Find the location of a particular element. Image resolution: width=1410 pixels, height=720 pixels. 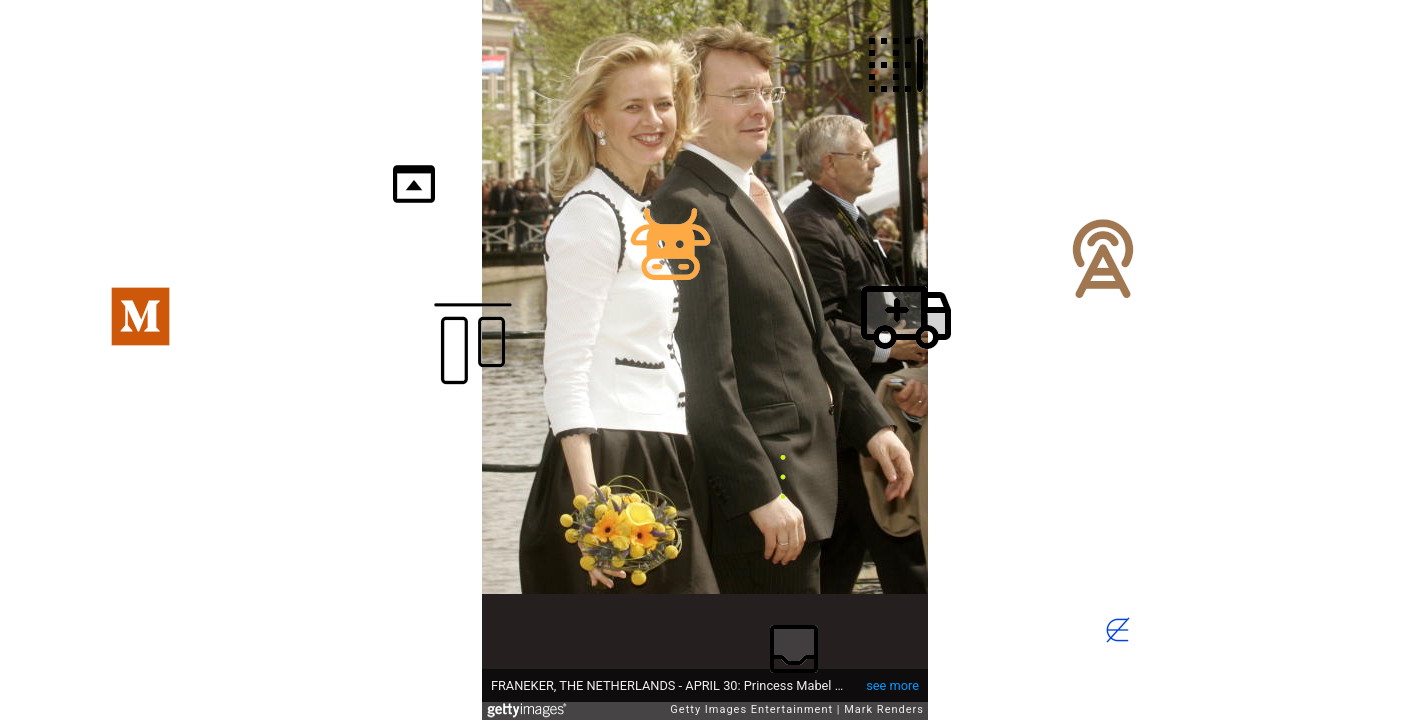

indicates cellular network signal or coverage is located at coordinates (1103, 260).